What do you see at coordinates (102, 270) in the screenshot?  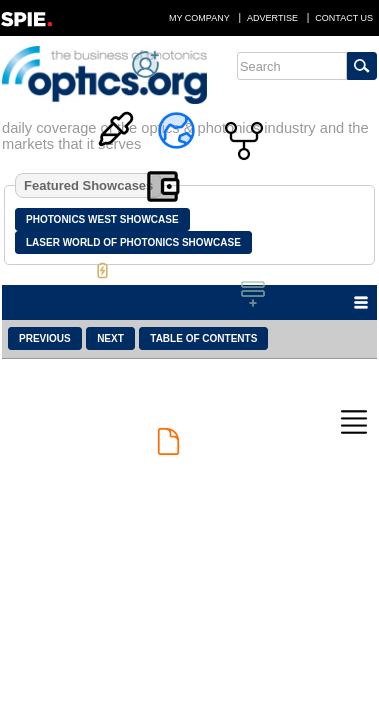 I see `indicates device is currently charging` at bounding box center [102, 270].